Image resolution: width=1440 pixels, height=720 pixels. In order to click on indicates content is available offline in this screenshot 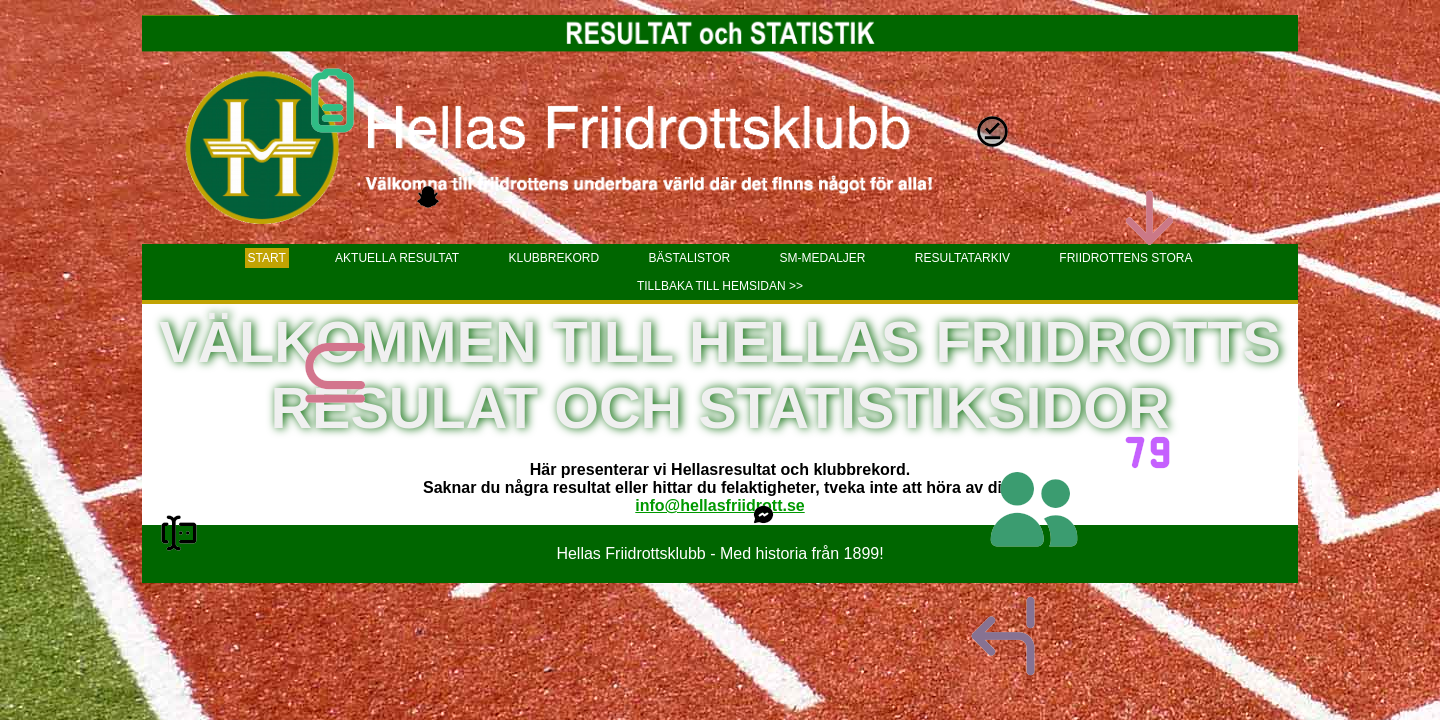, I will do `click(992, 131)`.